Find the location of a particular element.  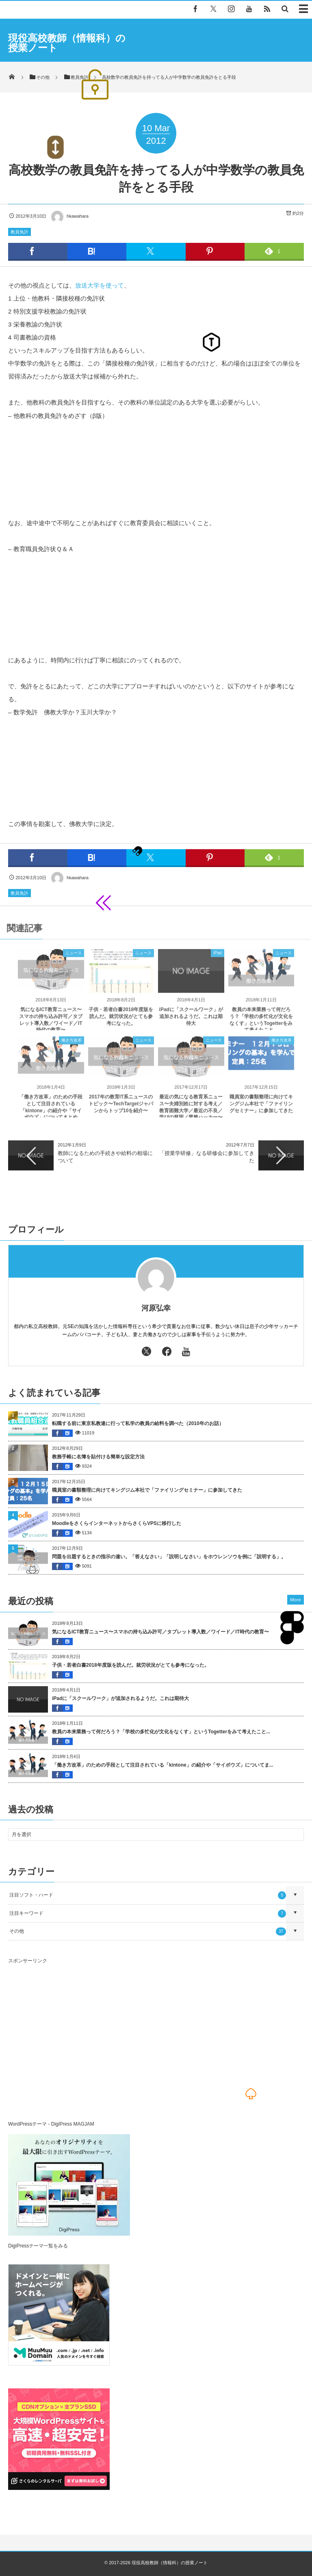

scroll up or down on the page is located at coordinates (55, 147).